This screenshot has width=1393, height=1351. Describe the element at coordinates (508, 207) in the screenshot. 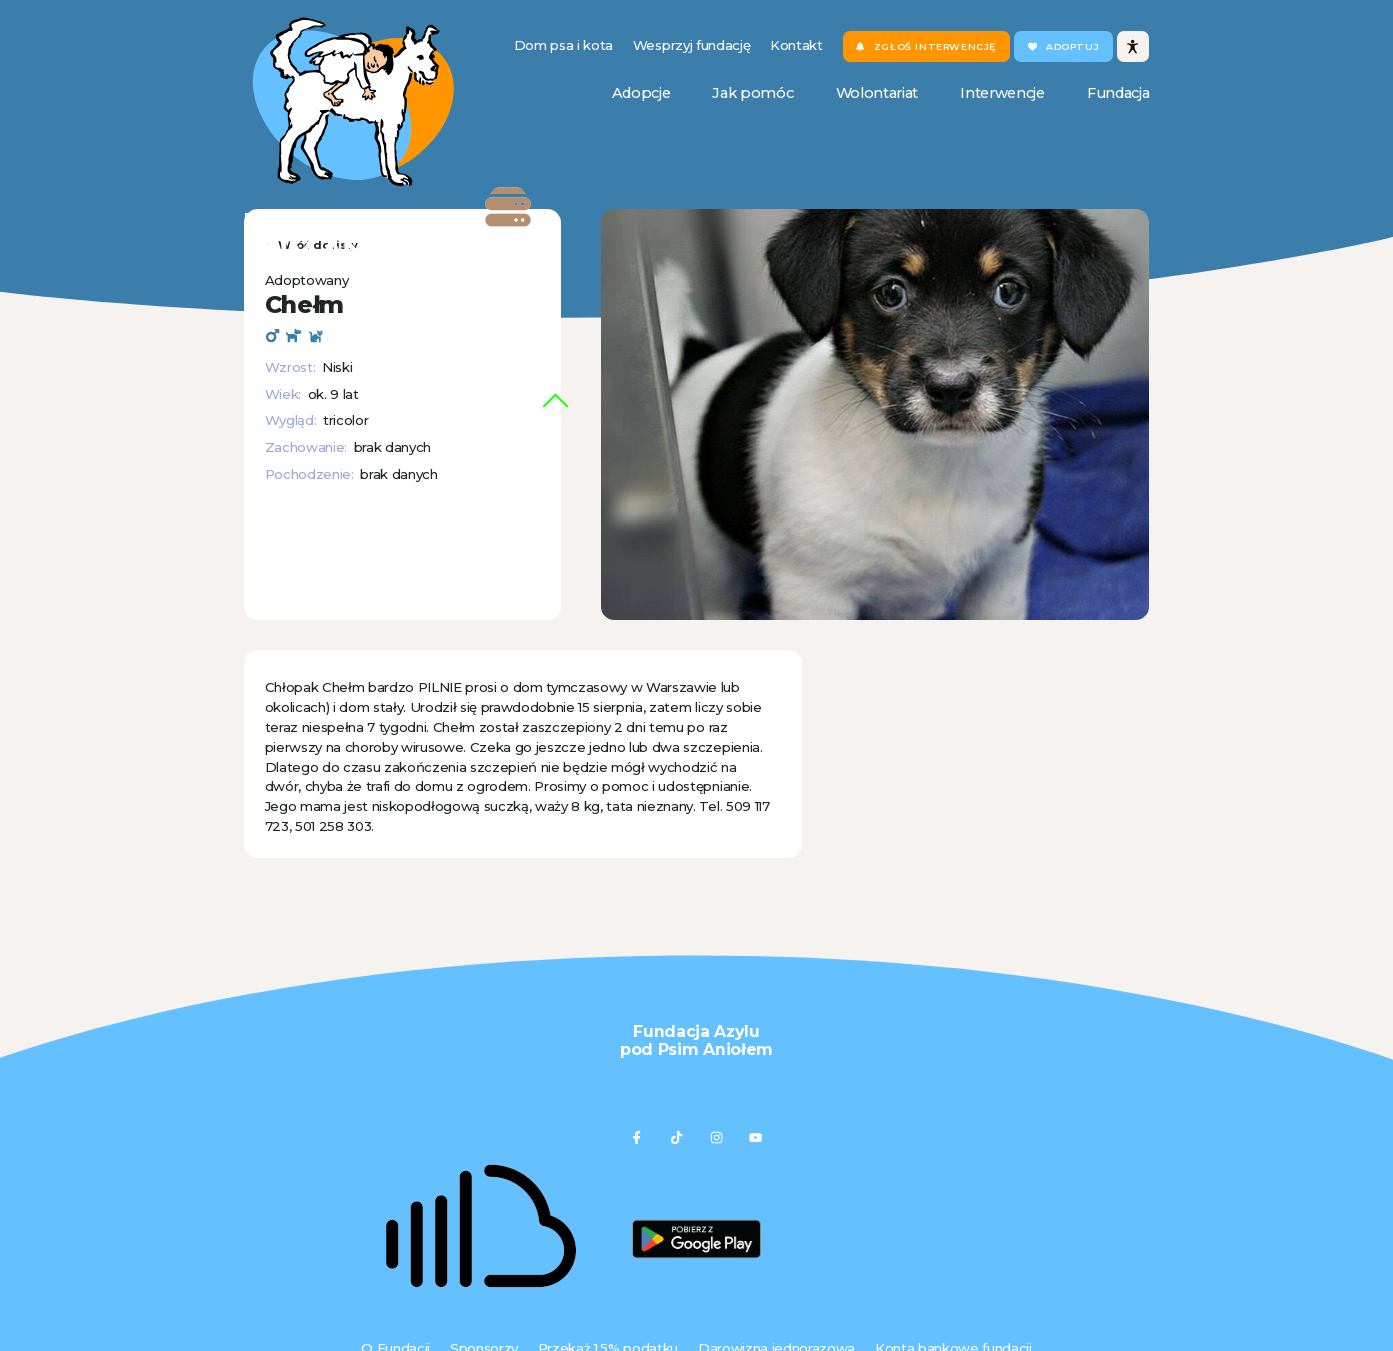

I see `view server infrastructure` at that location.